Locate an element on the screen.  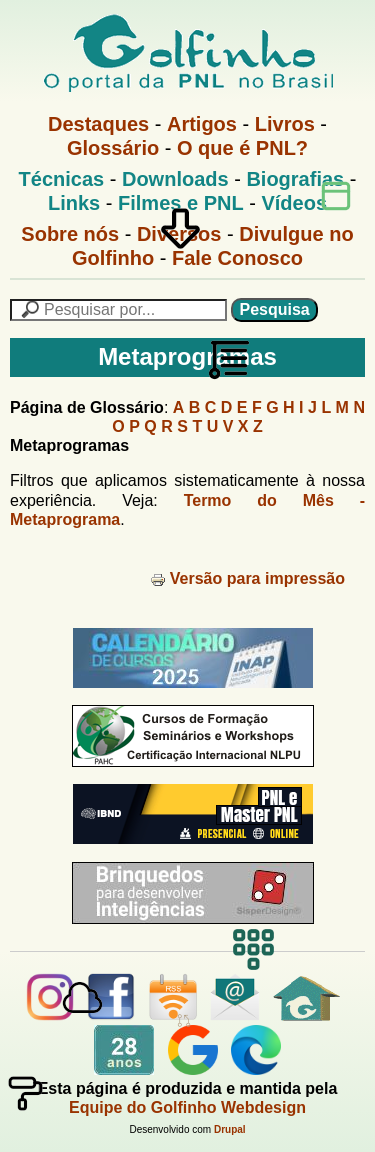
open the phone dialpad is located at coordinates (253, 949).